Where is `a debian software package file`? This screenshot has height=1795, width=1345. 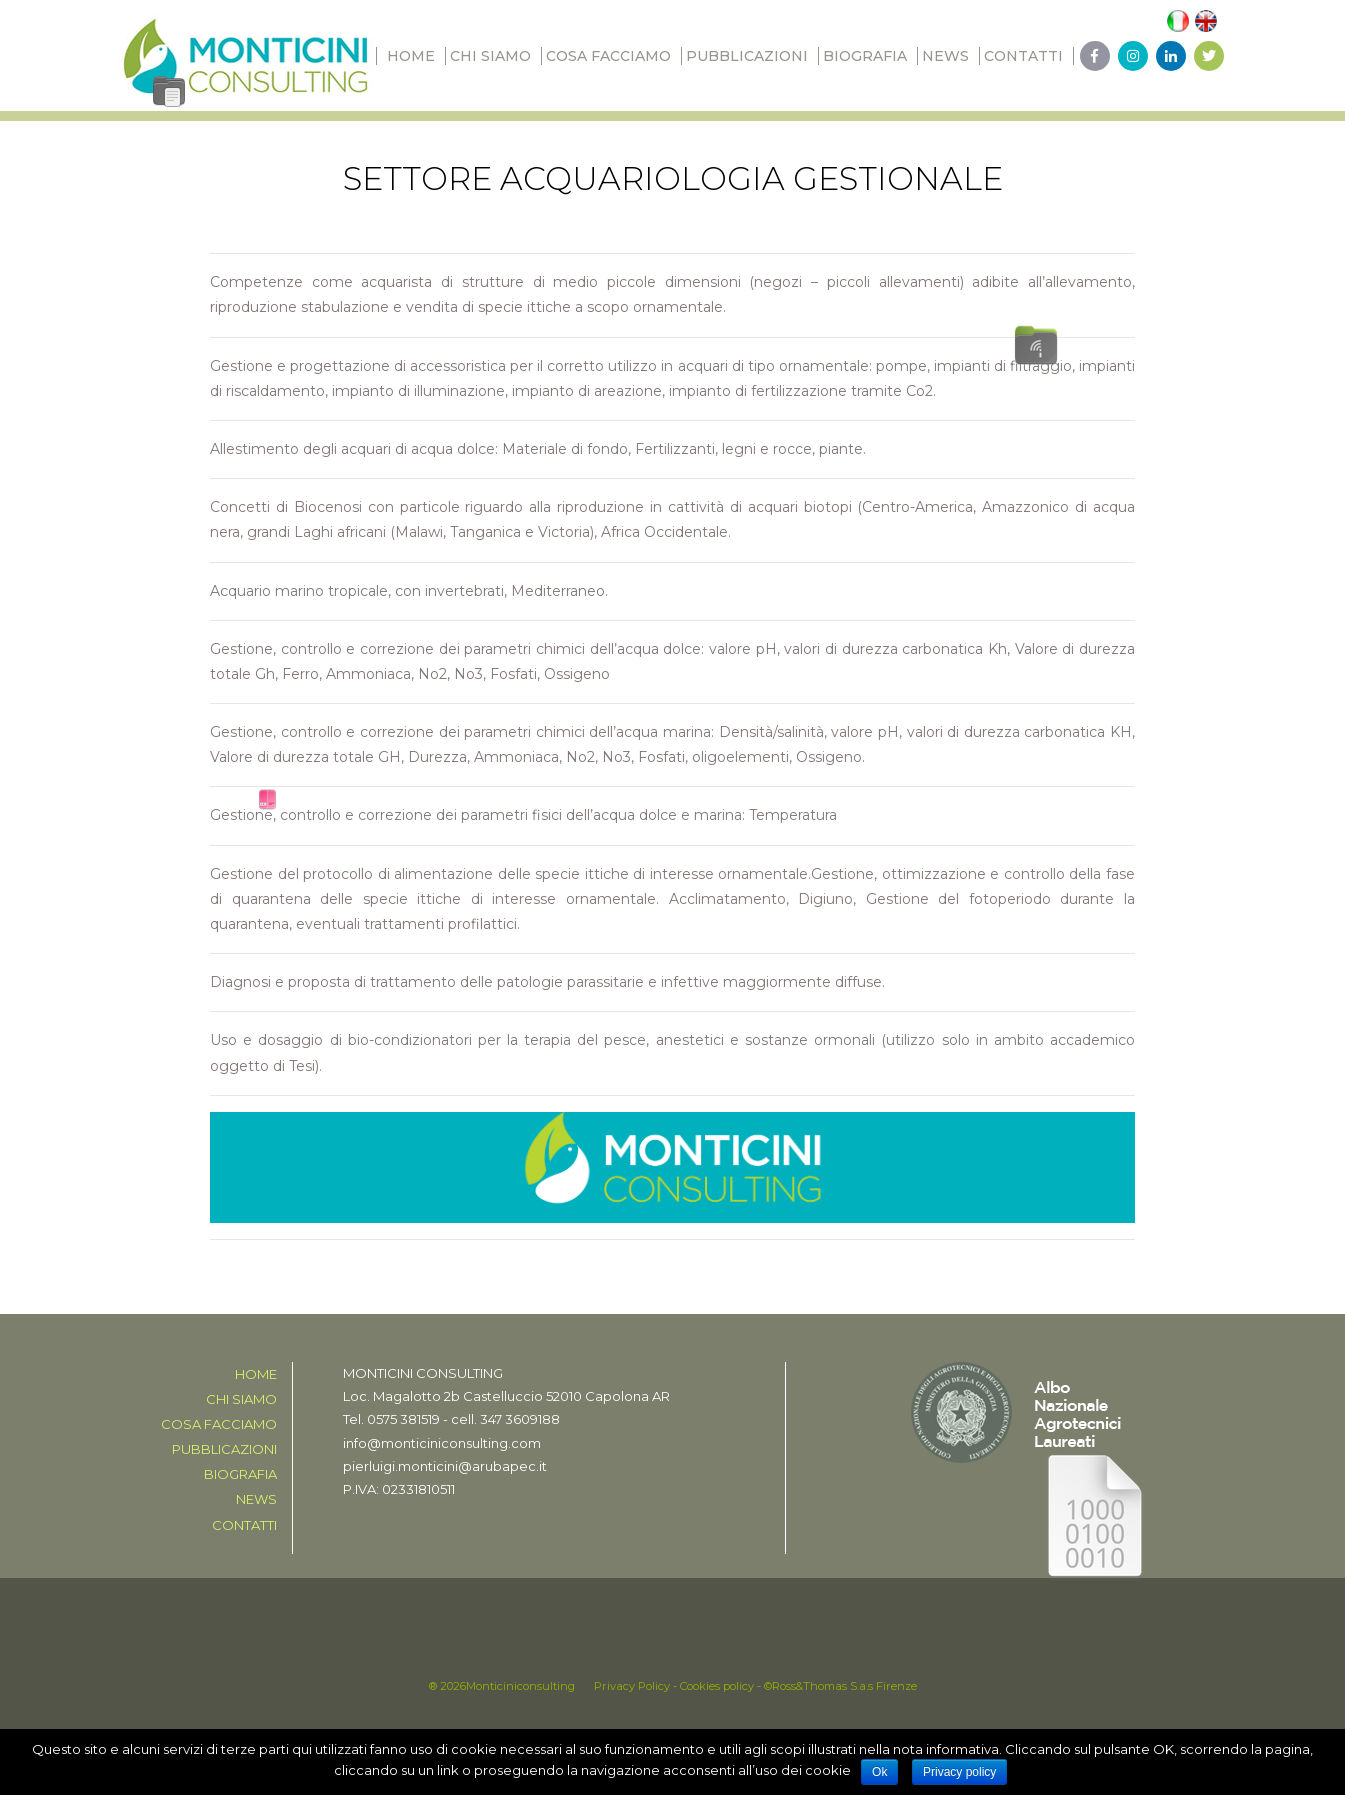 a debian software package file is located at coordinates (267, 799).